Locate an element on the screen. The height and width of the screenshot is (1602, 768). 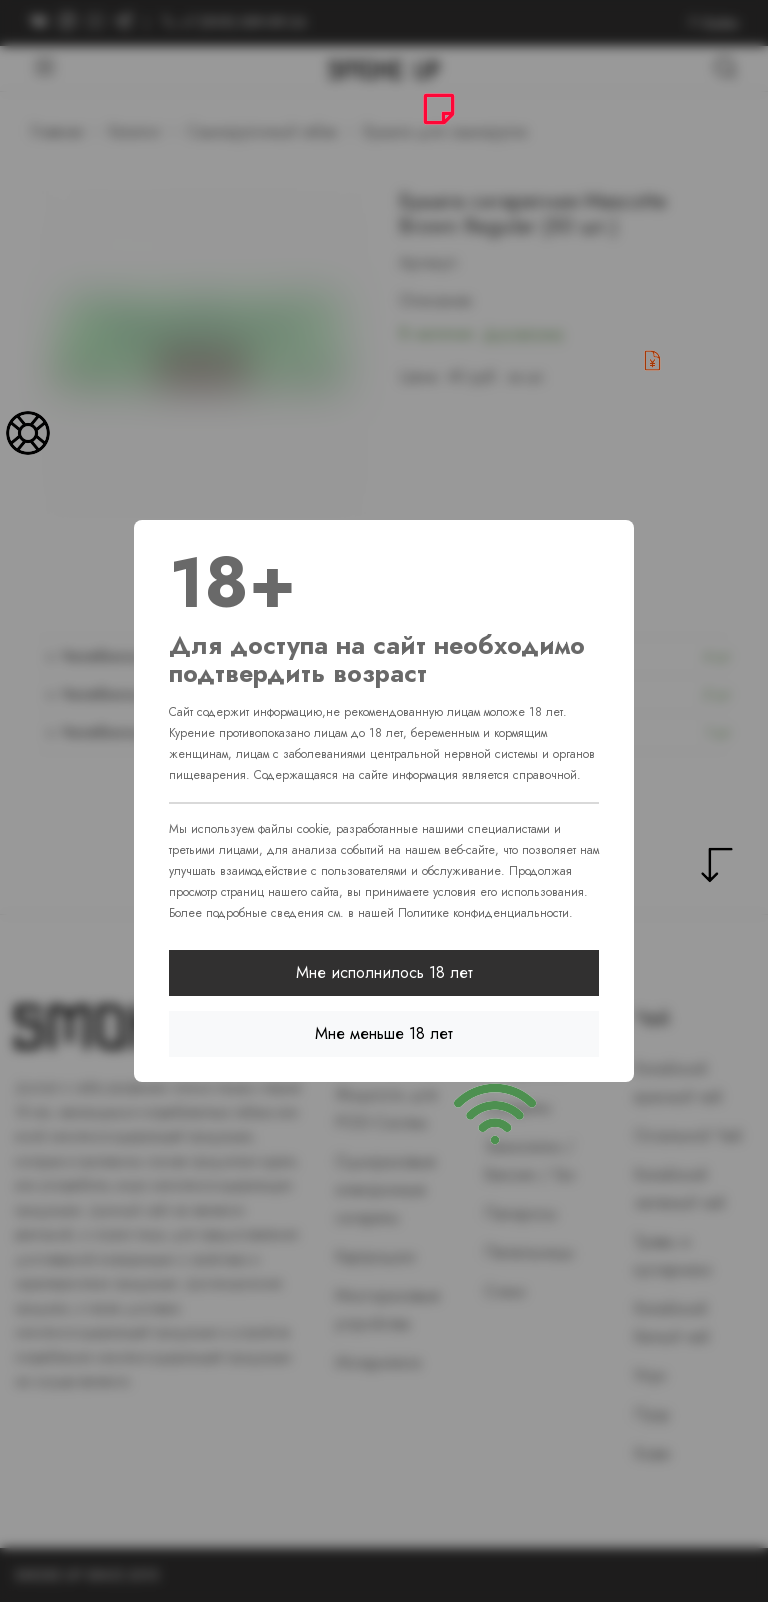
indicates active wifi connection is located at coordinates (495, 1114).